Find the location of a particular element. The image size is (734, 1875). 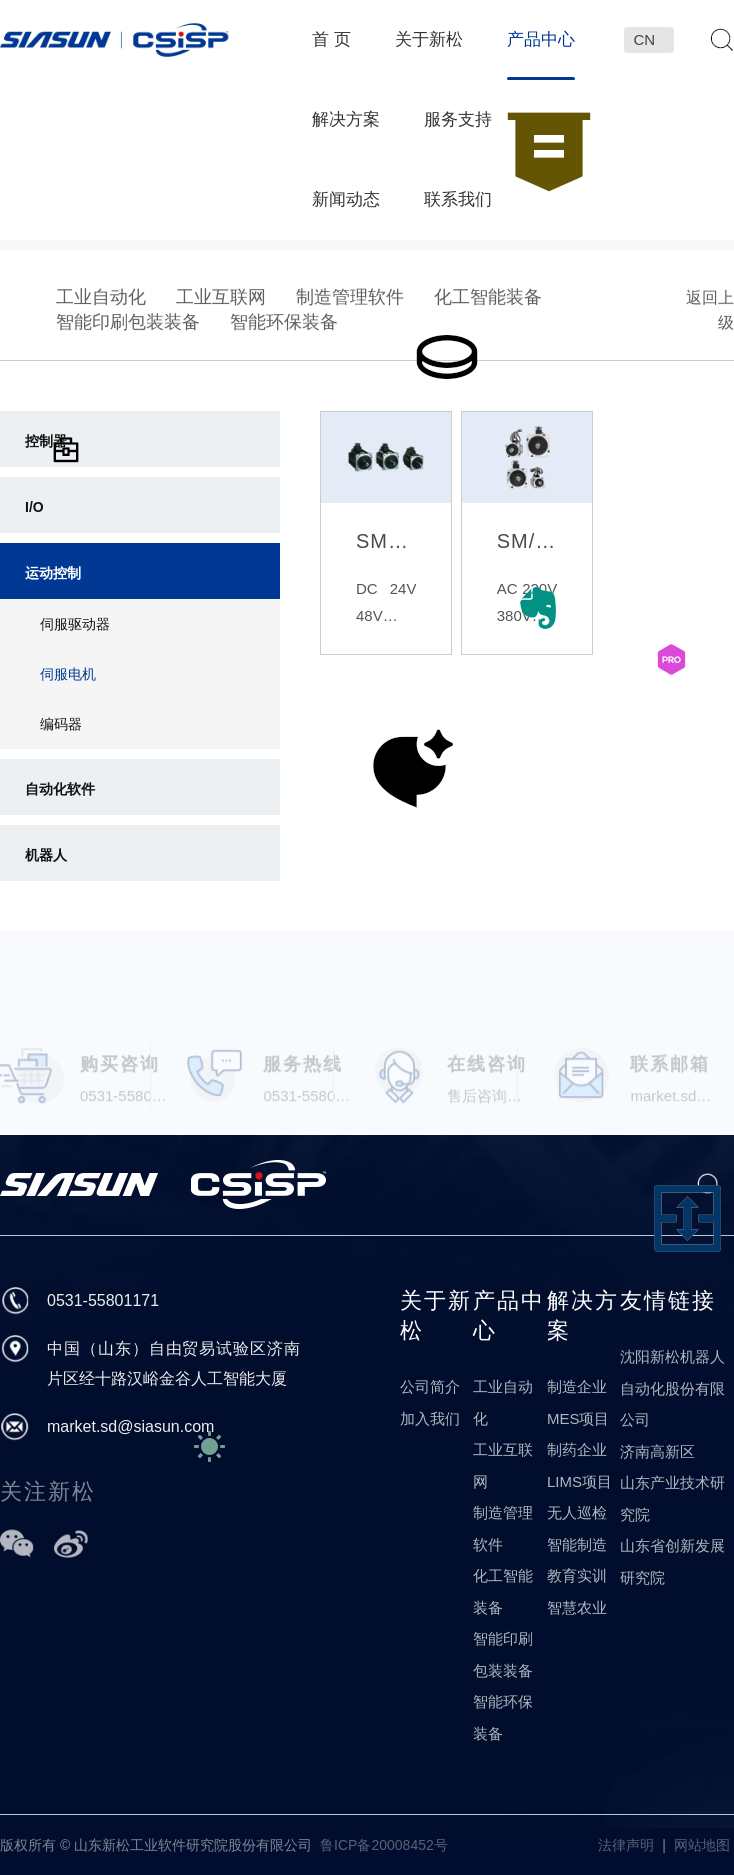

themeco brand logo is located at coordinates (671, 659).